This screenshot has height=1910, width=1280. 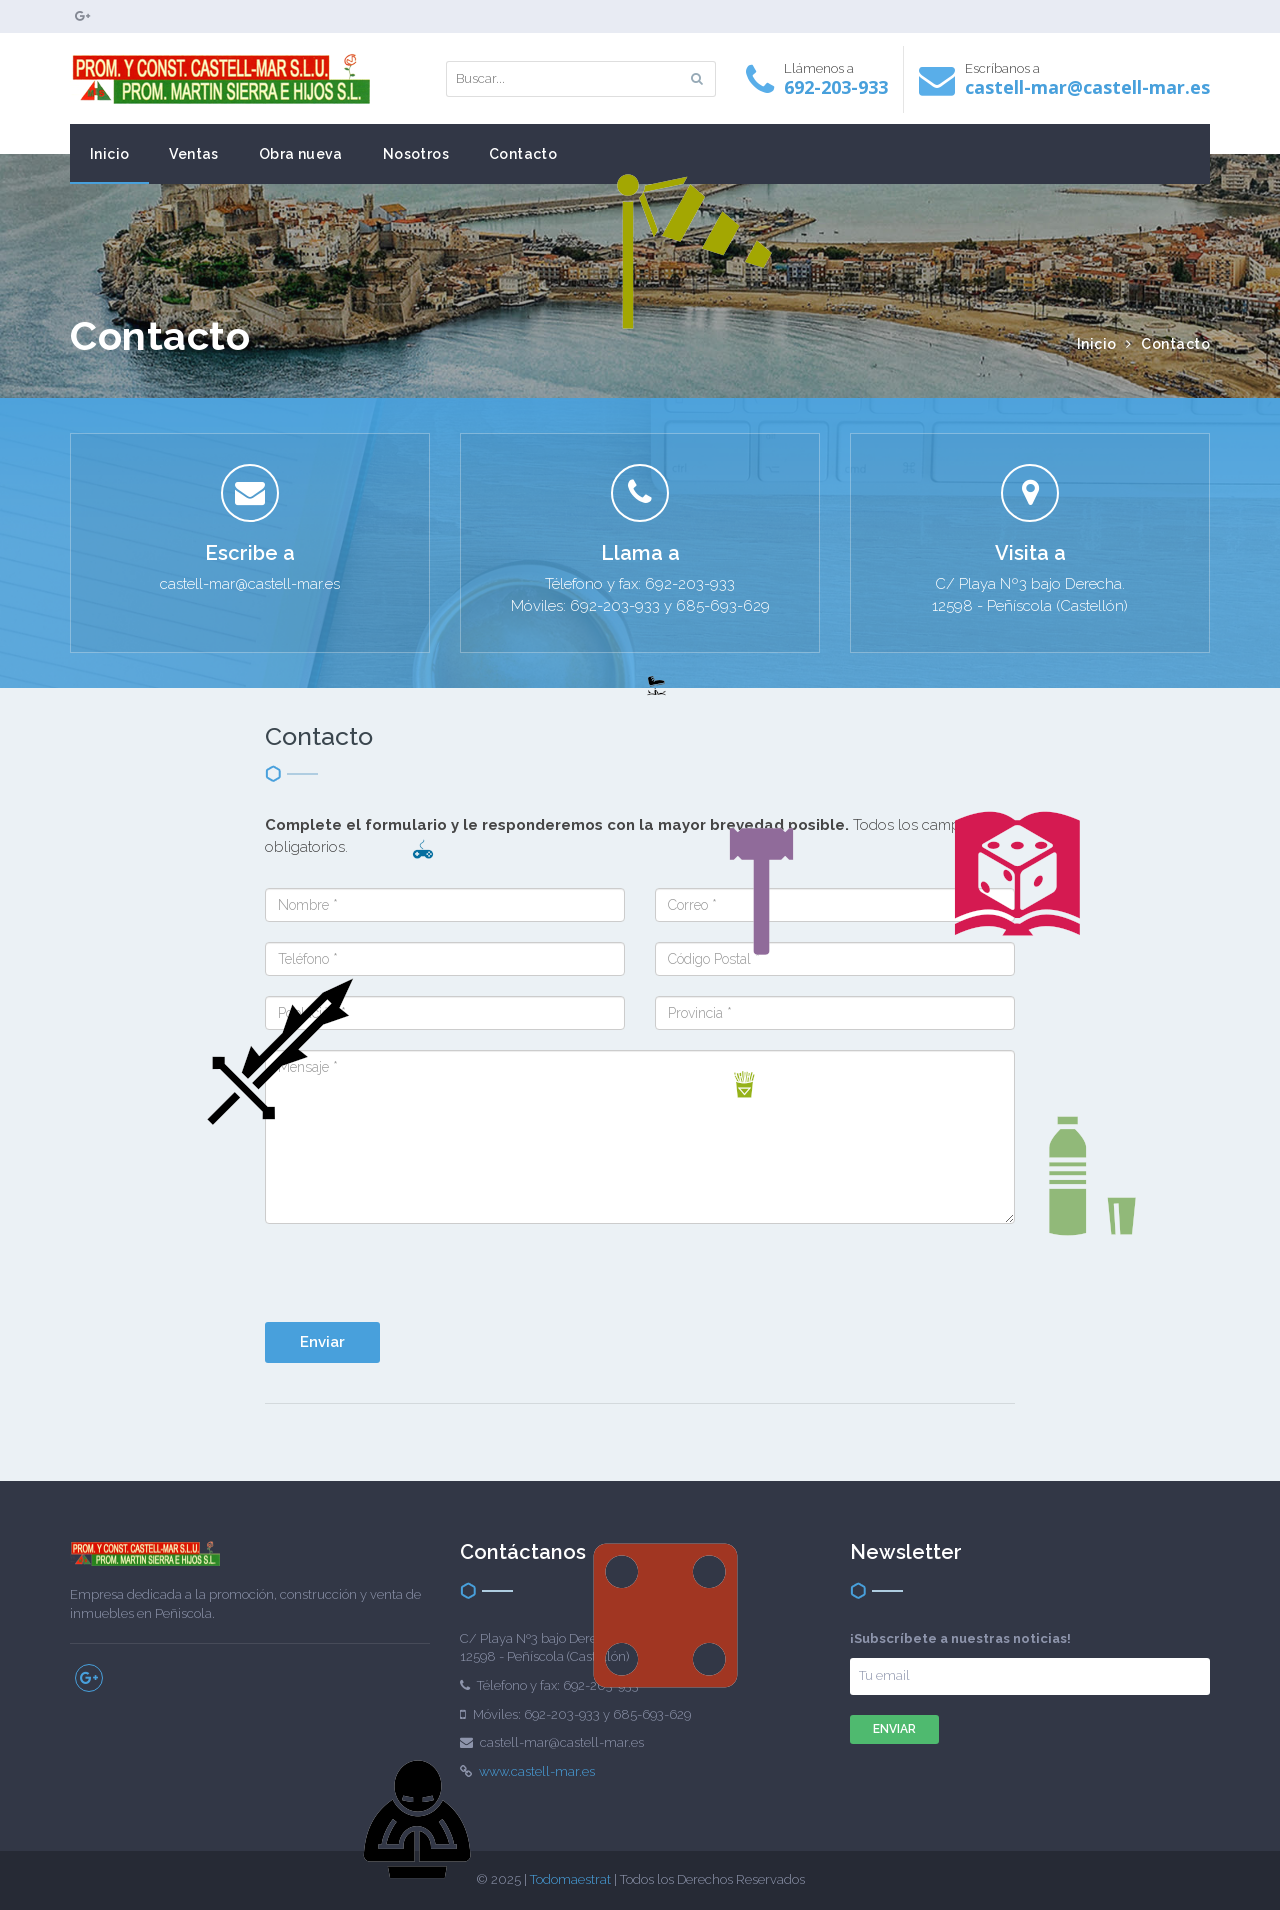 I want to click on view game rules and instructions, so click(x=1017, y=874).